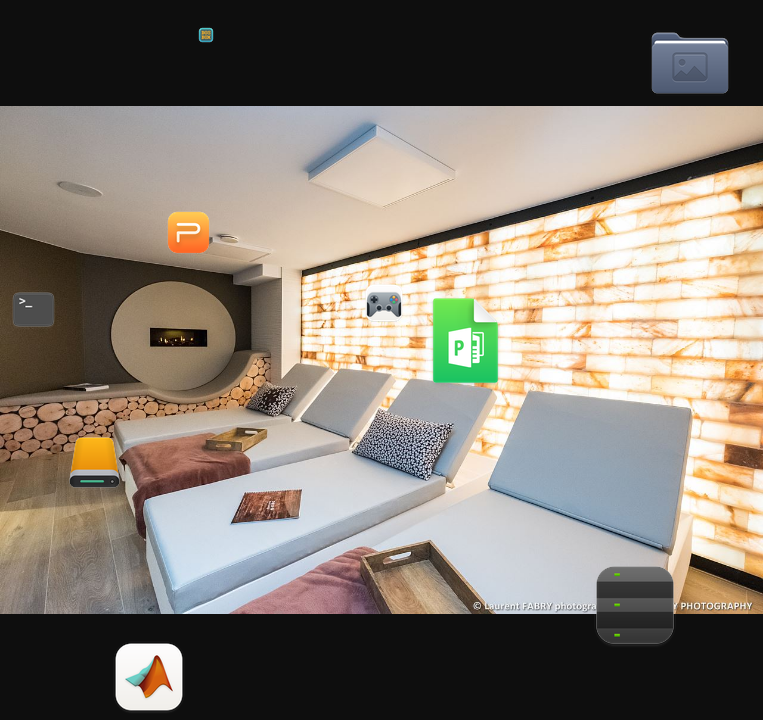 This screenshot has width=763, height=720. I want to click on a microsoft publisher document file, so click(465, 340).